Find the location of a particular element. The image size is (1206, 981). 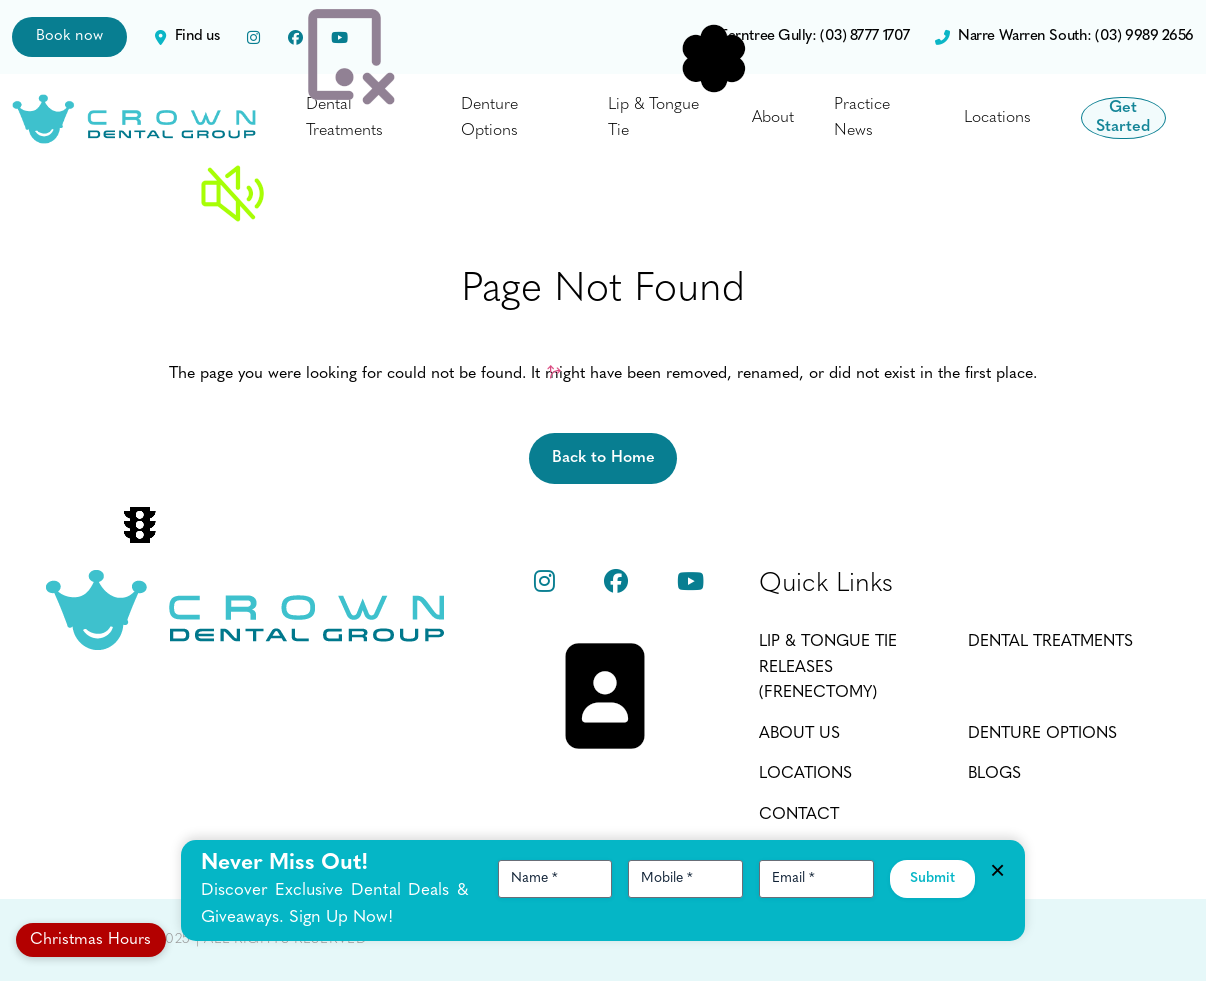

disconnect or remove tablet device is located at coordinates (344, 54).